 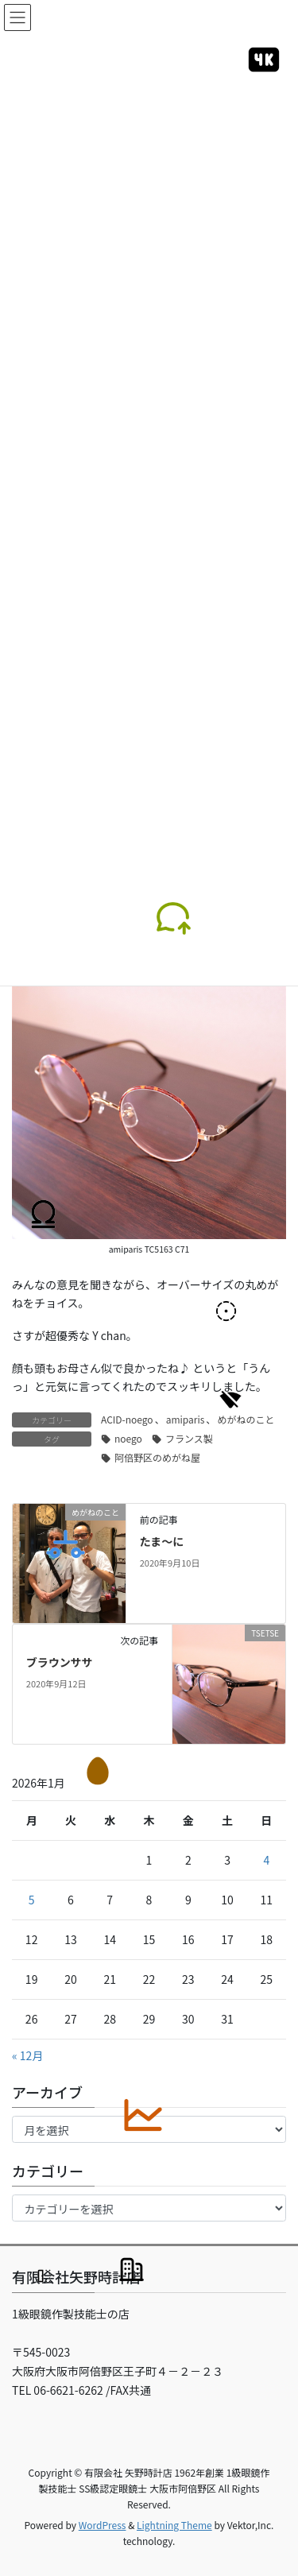 What do you see at coordinates (131, 2268) in the screenshot?
I see `view nearby buildings or properties` at bounding box center [131, 2268].